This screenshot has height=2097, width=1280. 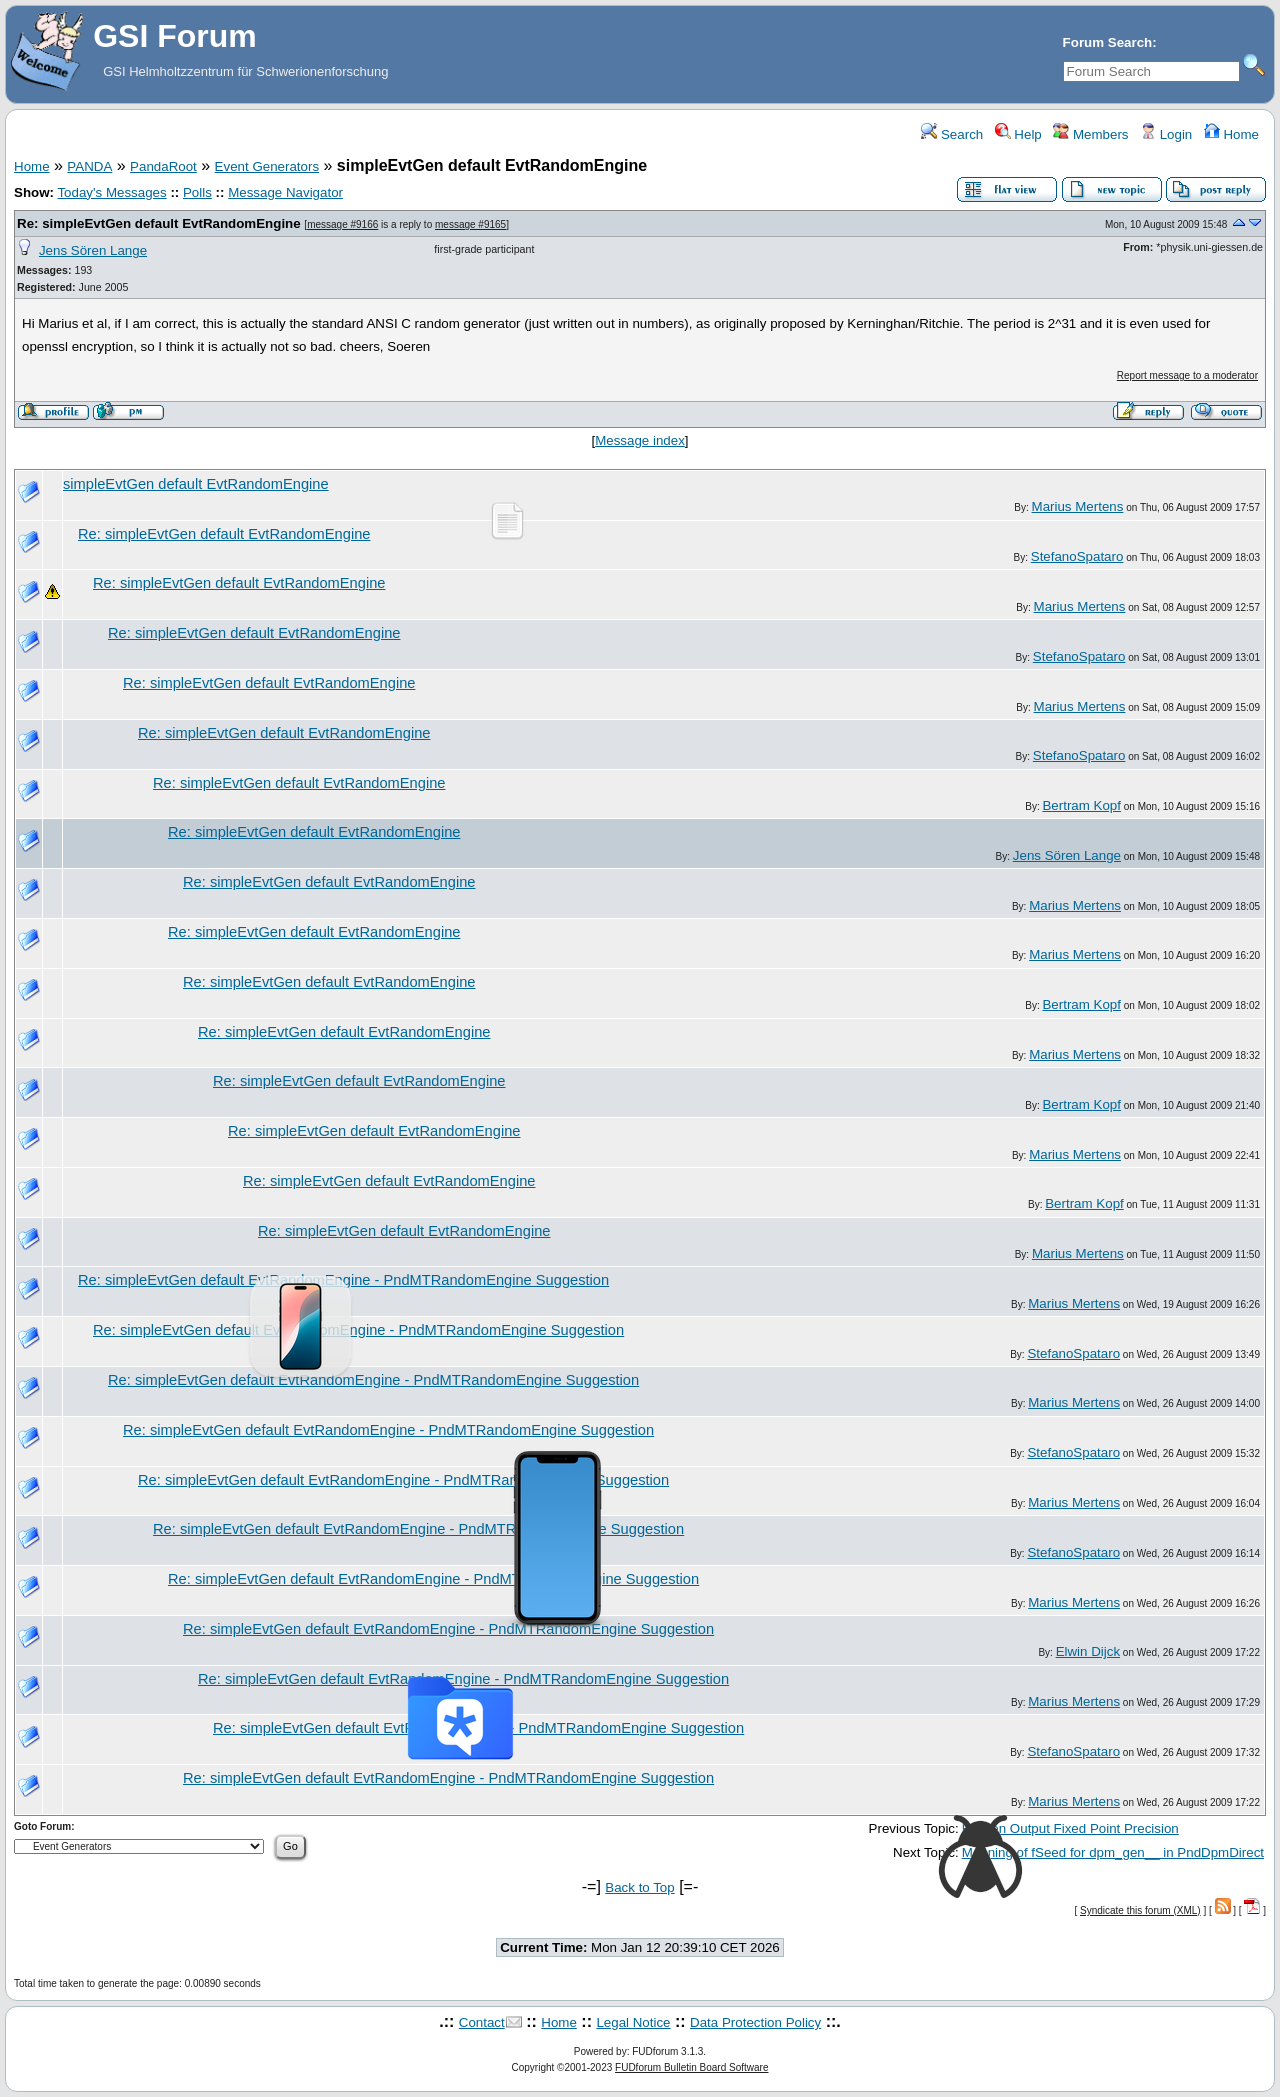 What do you see at coordinates (460, 1721) in the screenshot?
I see `open Tim messaging app folder` at bounding box center [460, 1721].